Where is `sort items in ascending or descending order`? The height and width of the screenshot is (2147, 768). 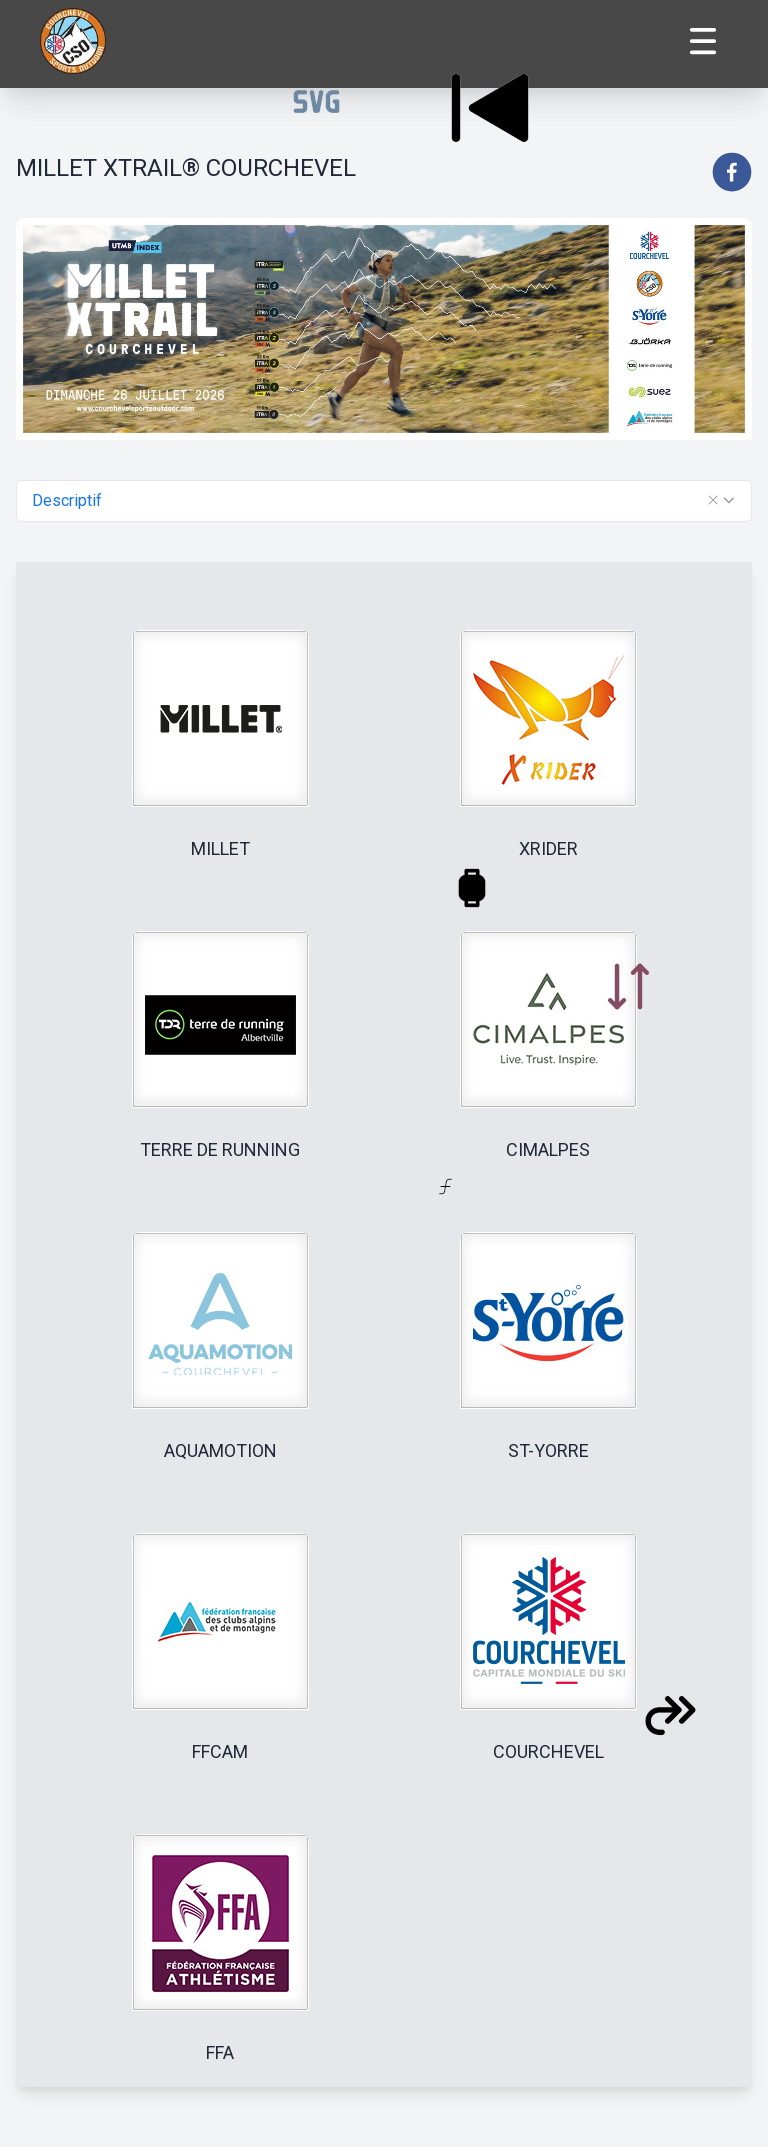 sort items in ascending or descending order is located at coordinates (628, 986).